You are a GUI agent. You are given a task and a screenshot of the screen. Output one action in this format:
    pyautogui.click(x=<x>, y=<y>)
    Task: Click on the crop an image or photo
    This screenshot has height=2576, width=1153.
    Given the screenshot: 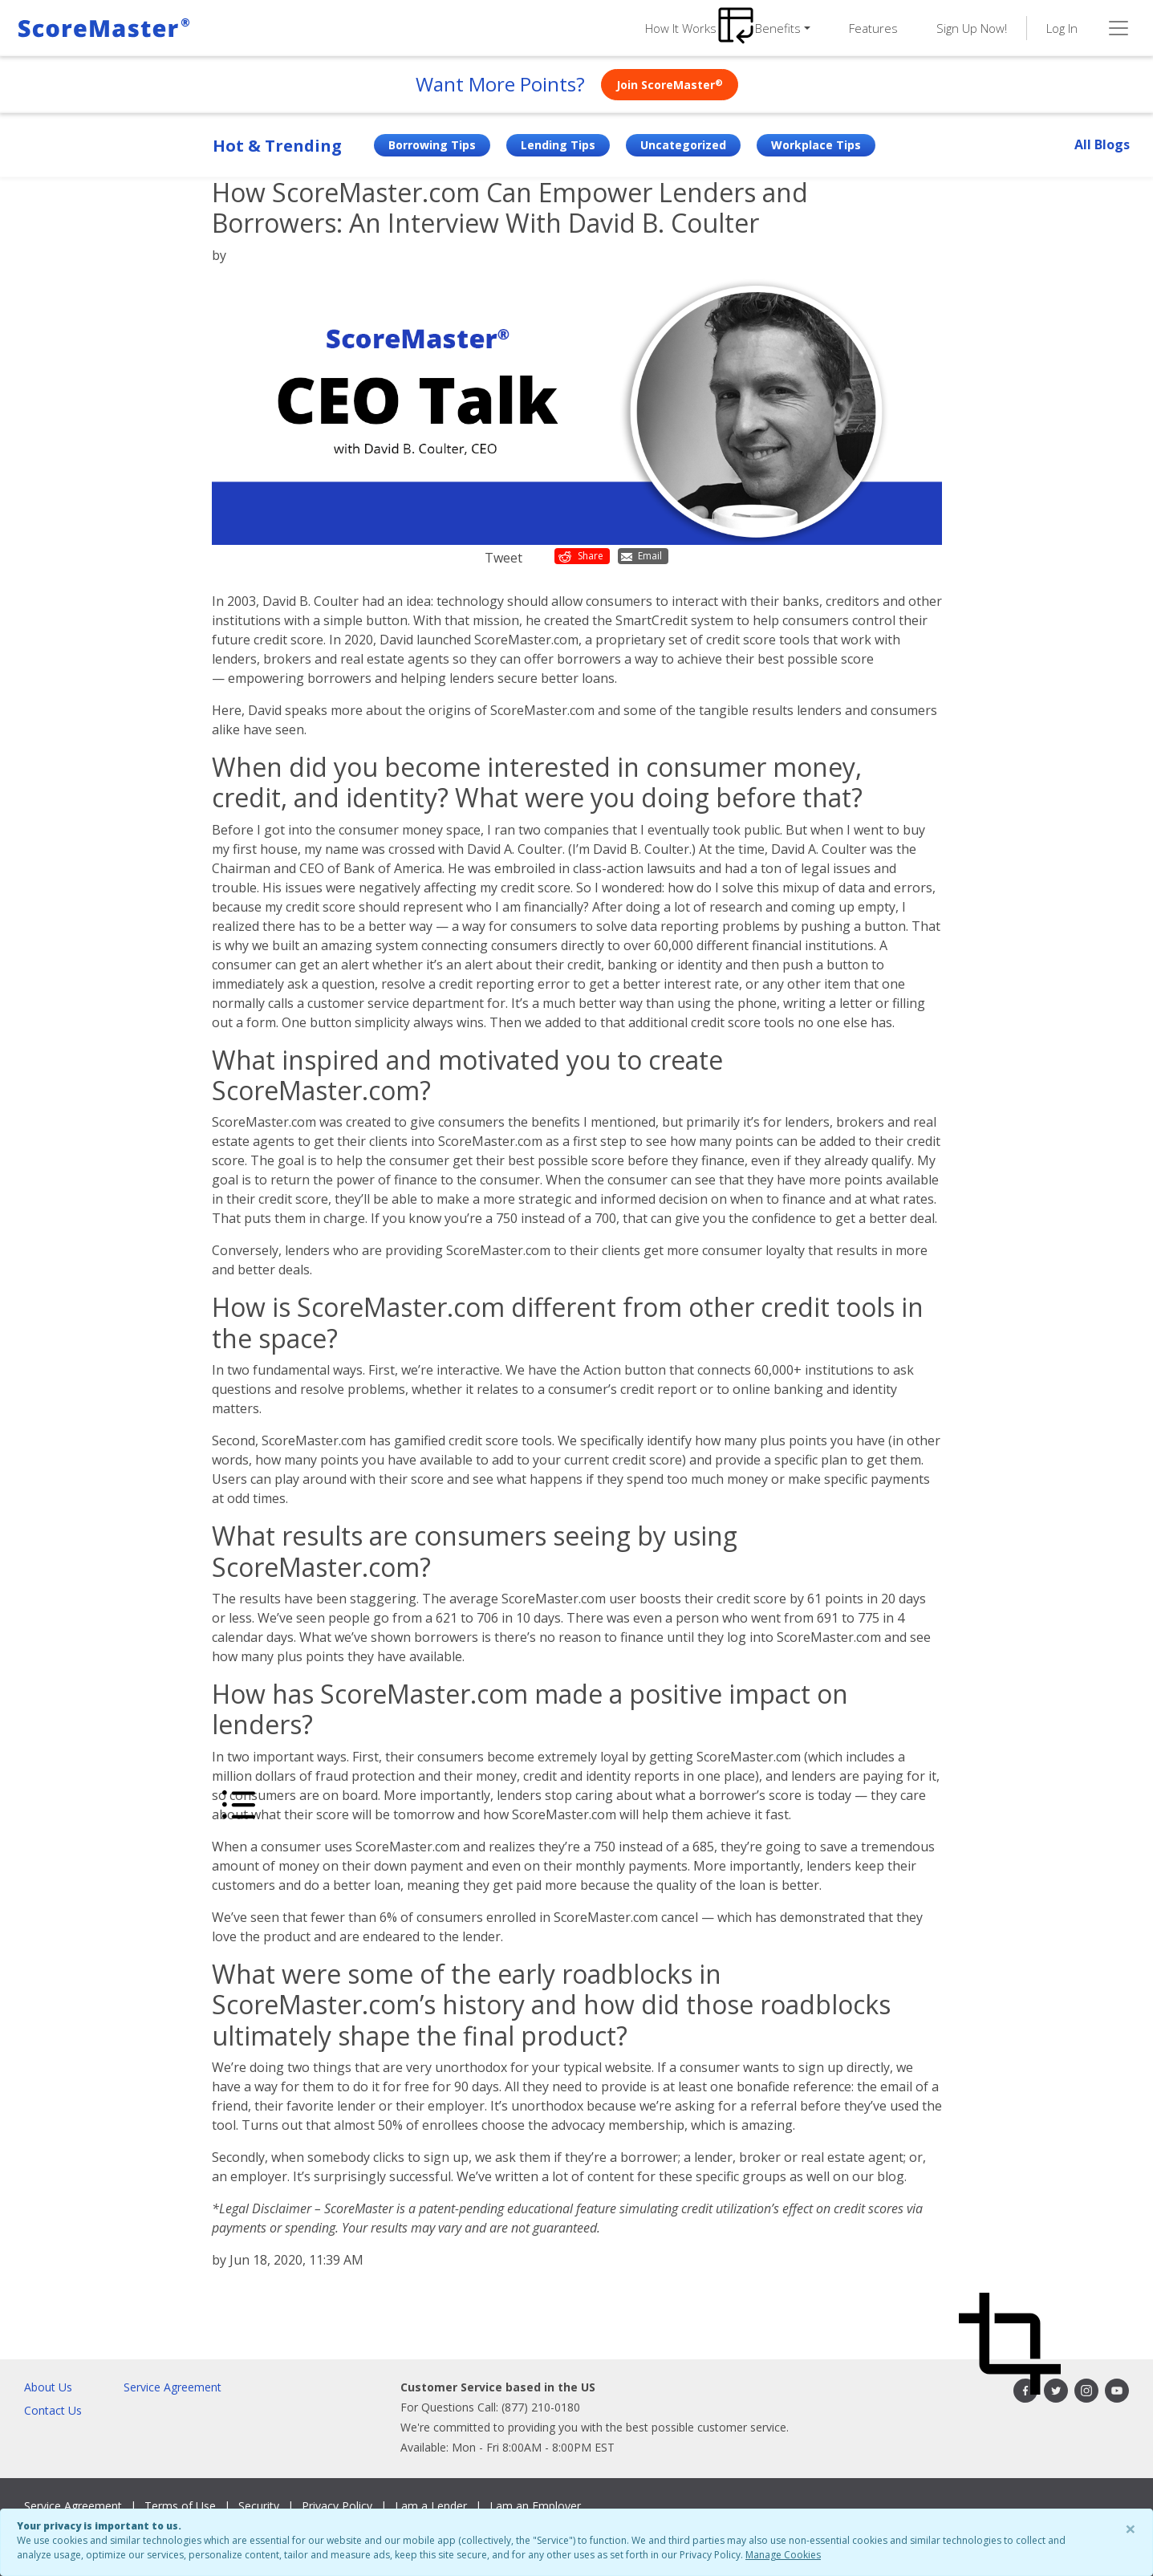 What is the action you would take?
    pyautogui.click(x=1009, y=2343)
    